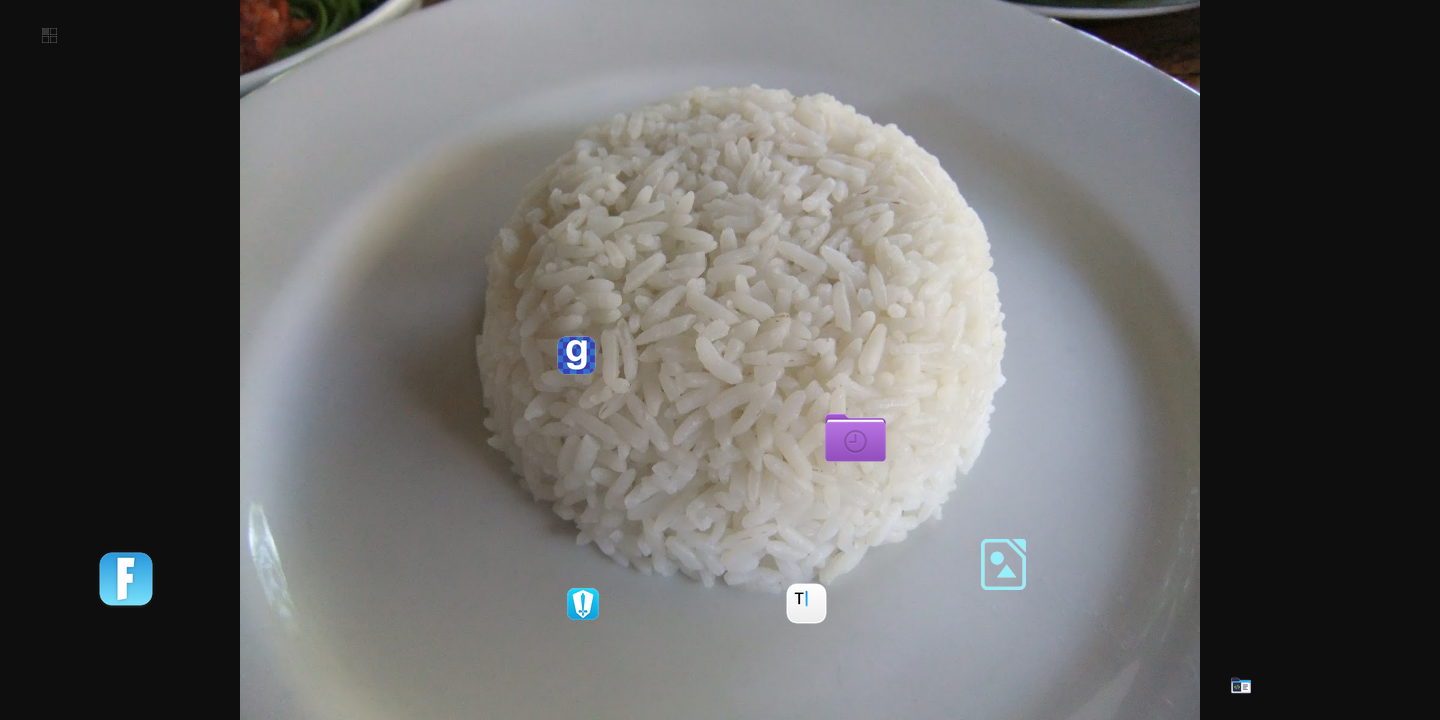  What do you see at coordinates (126, 579) in the screenshot?
I see `launch Fortnite game` at bounding box center [126, 579].